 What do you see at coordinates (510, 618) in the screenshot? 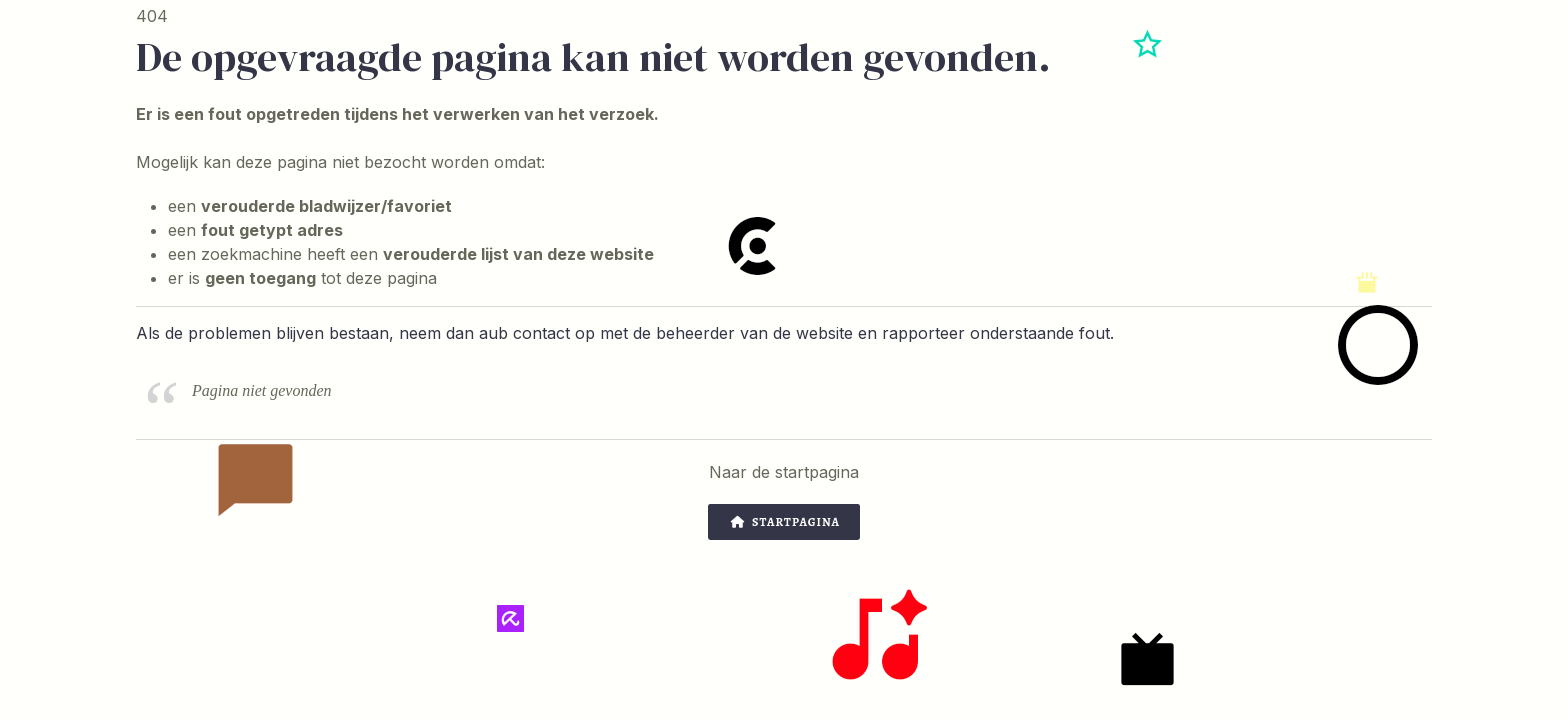
I see `open avira antivirus software` at bounding box center [510, 618].